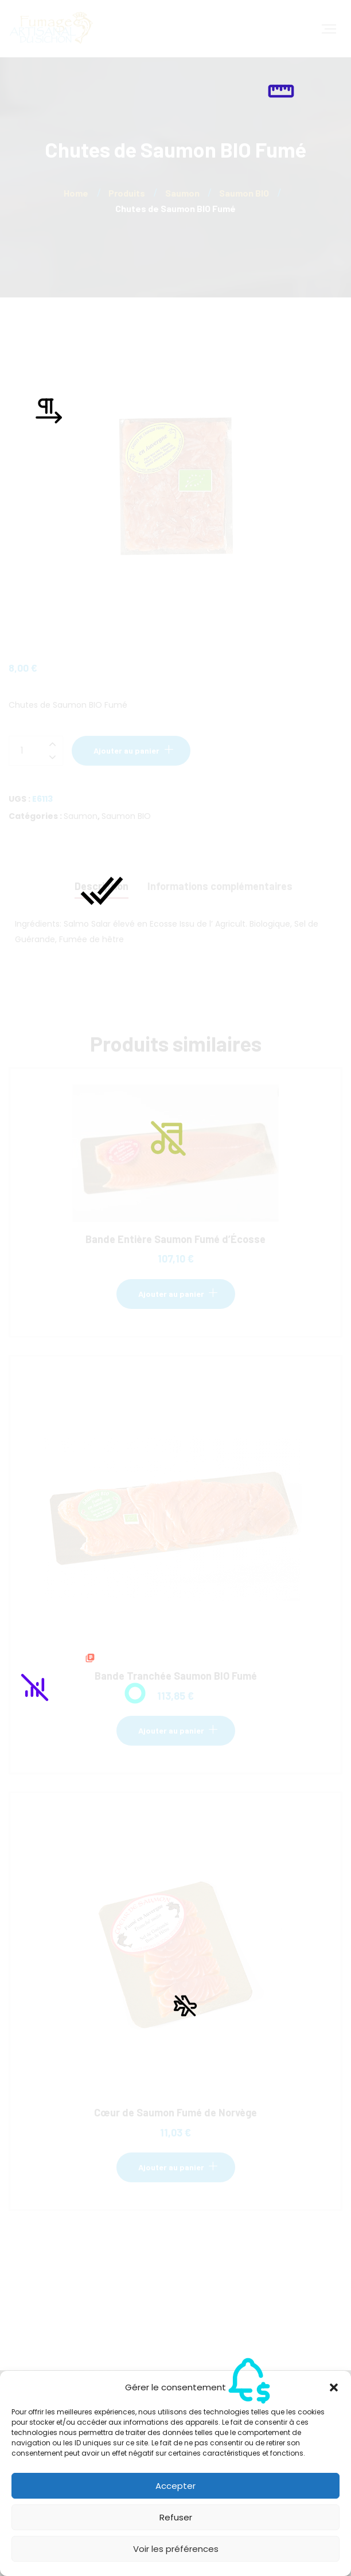 This screenshot has width=351, height=2576. What do you see at coordinates (34, 1687) in the screenshot?
I see `no cellular signal available` at bounding box center [34, 1687].